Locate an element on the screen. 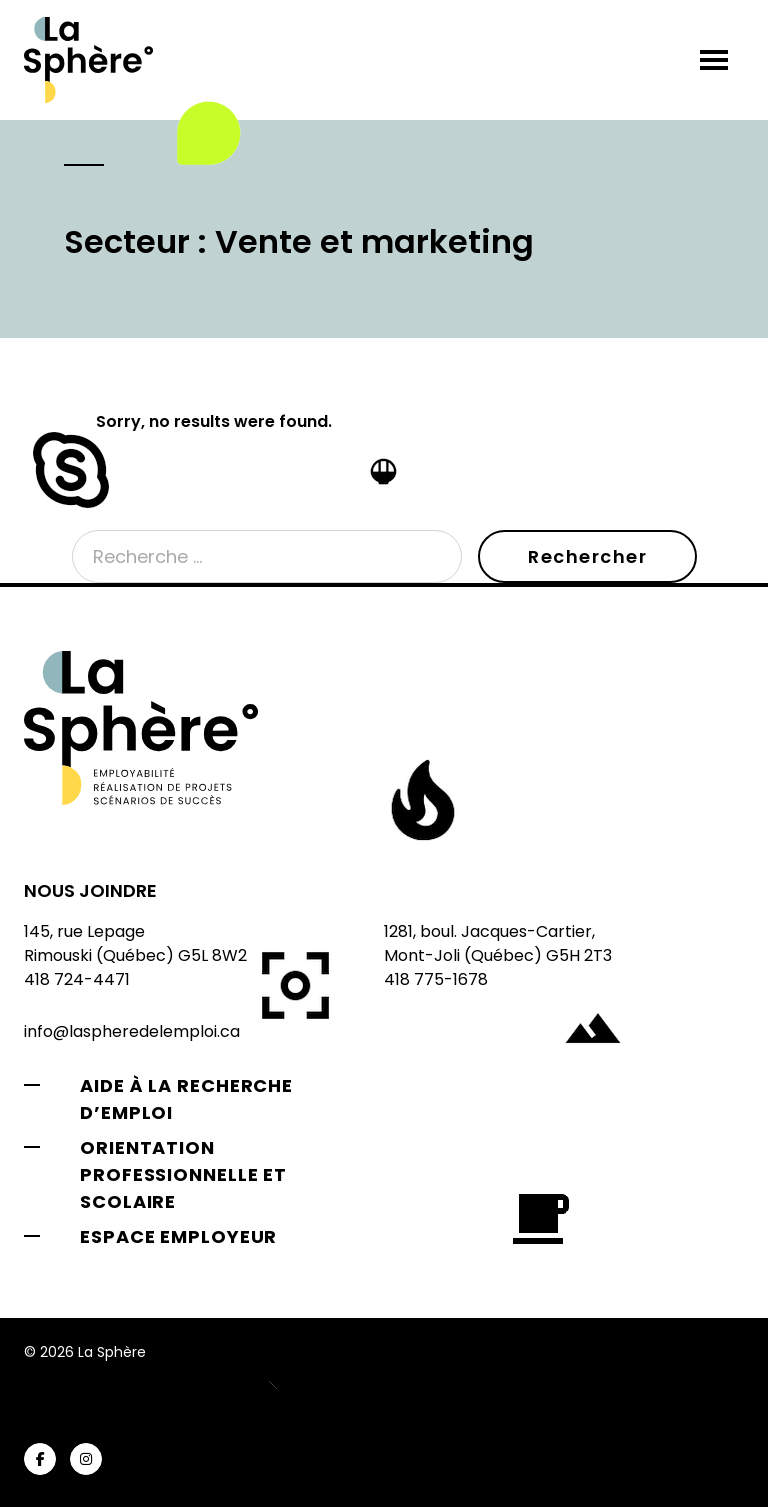  browse asian or rice-based cuisine options is located at coordinates (383, 471).